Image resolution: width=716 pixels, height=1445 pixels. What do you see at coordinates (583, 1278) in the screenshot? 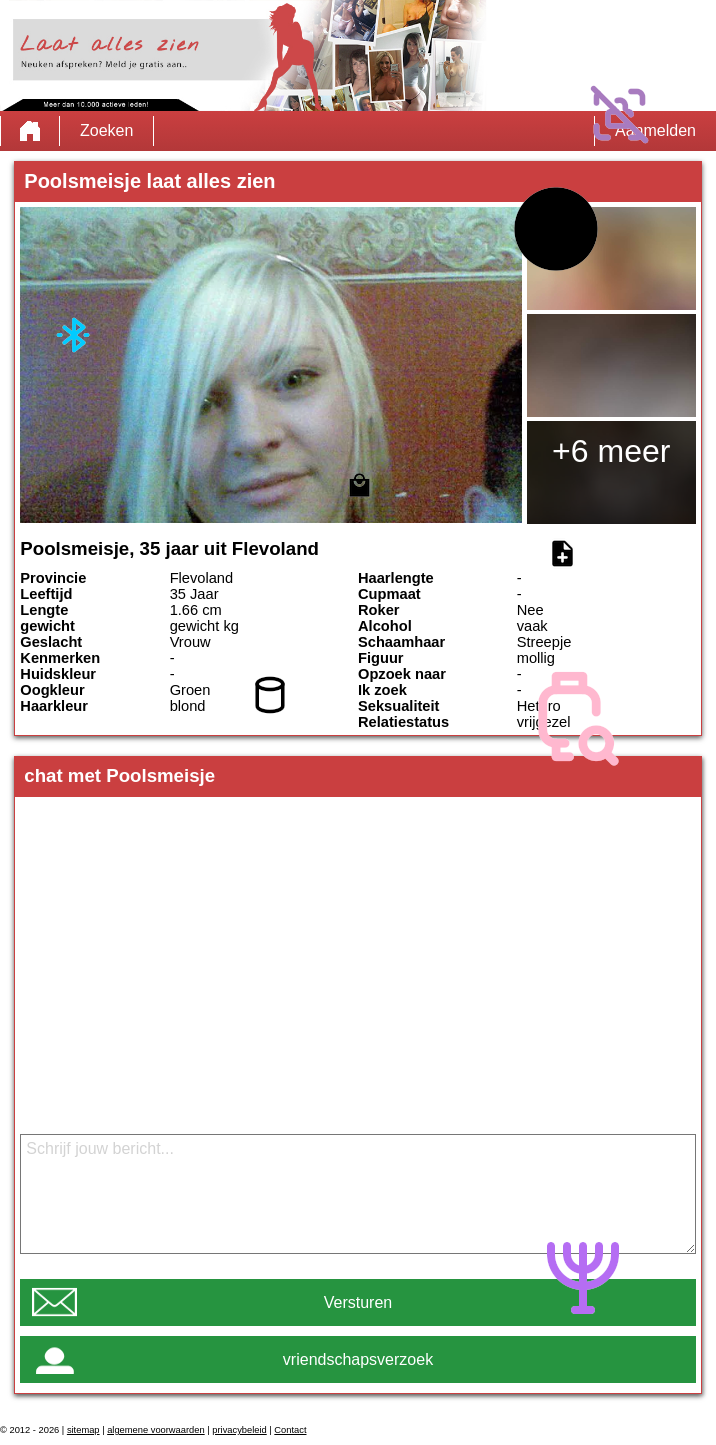
I see `indicates Hanukkah-related content or events` at bounding box center [583, 1278].